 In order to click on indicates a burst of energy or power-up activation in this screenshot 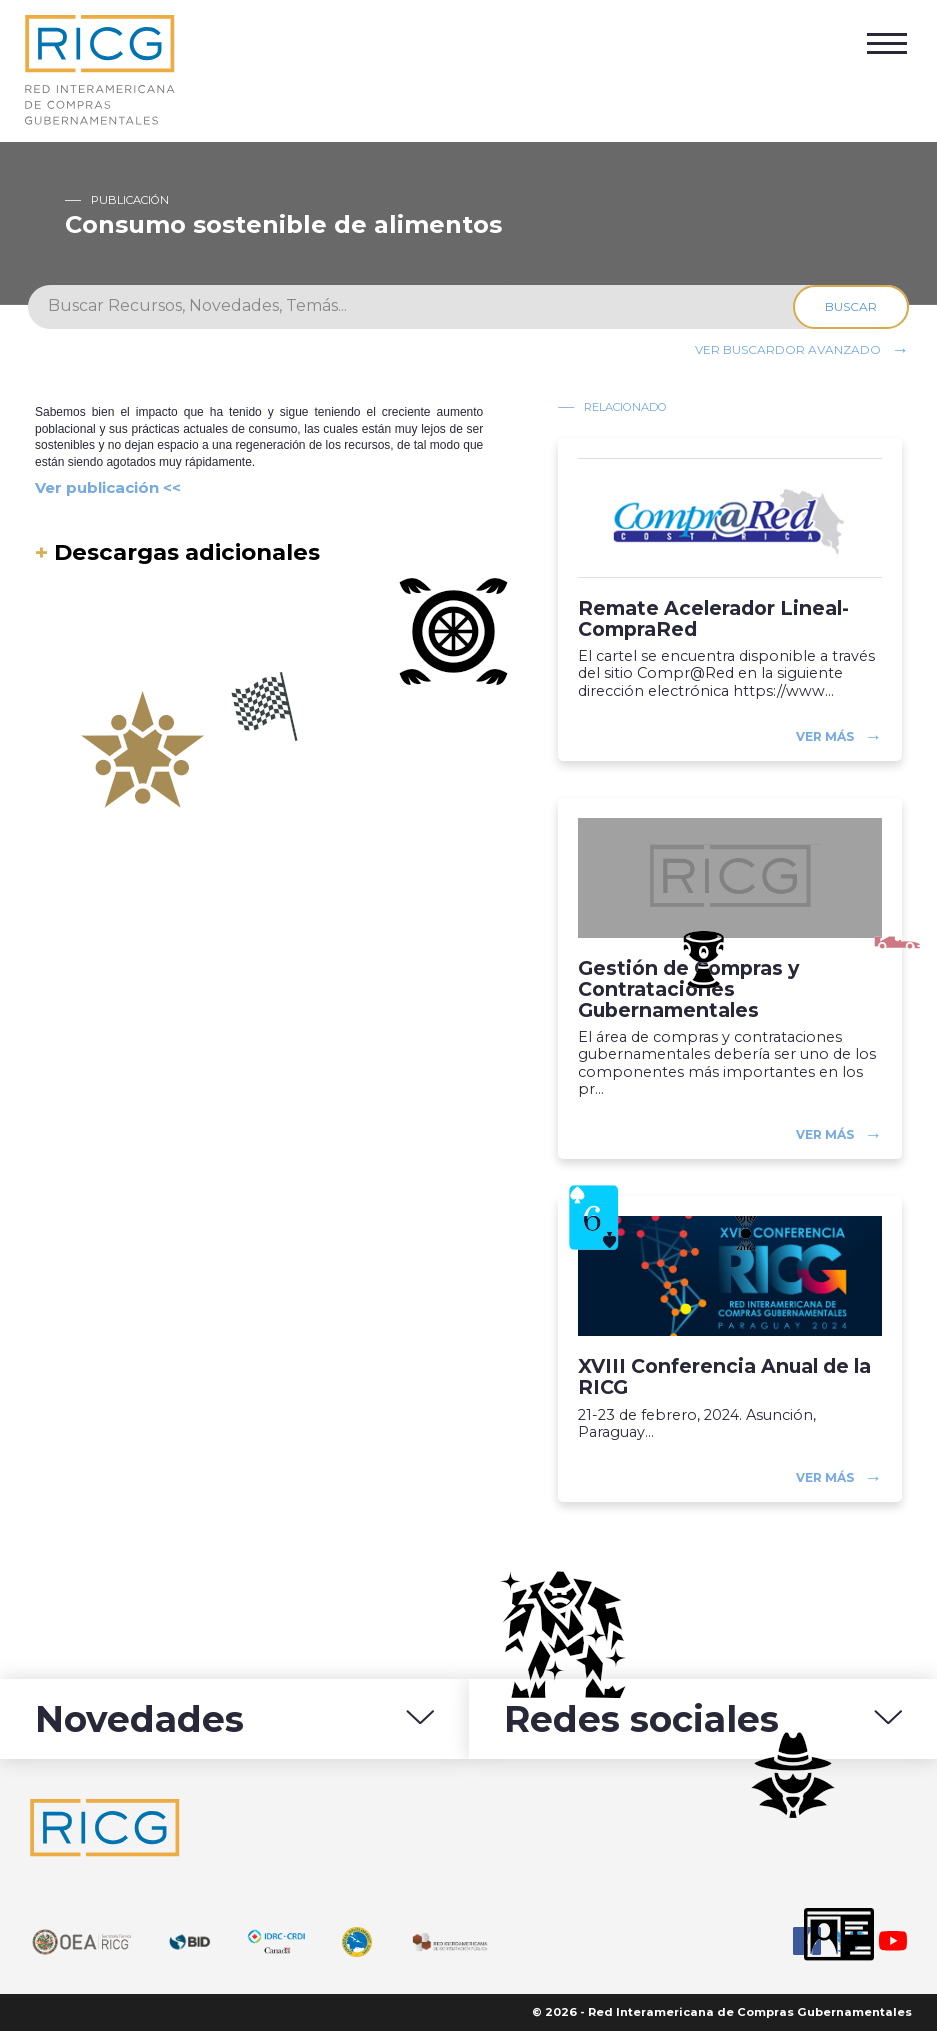, I will do `click(745, 1233)`.